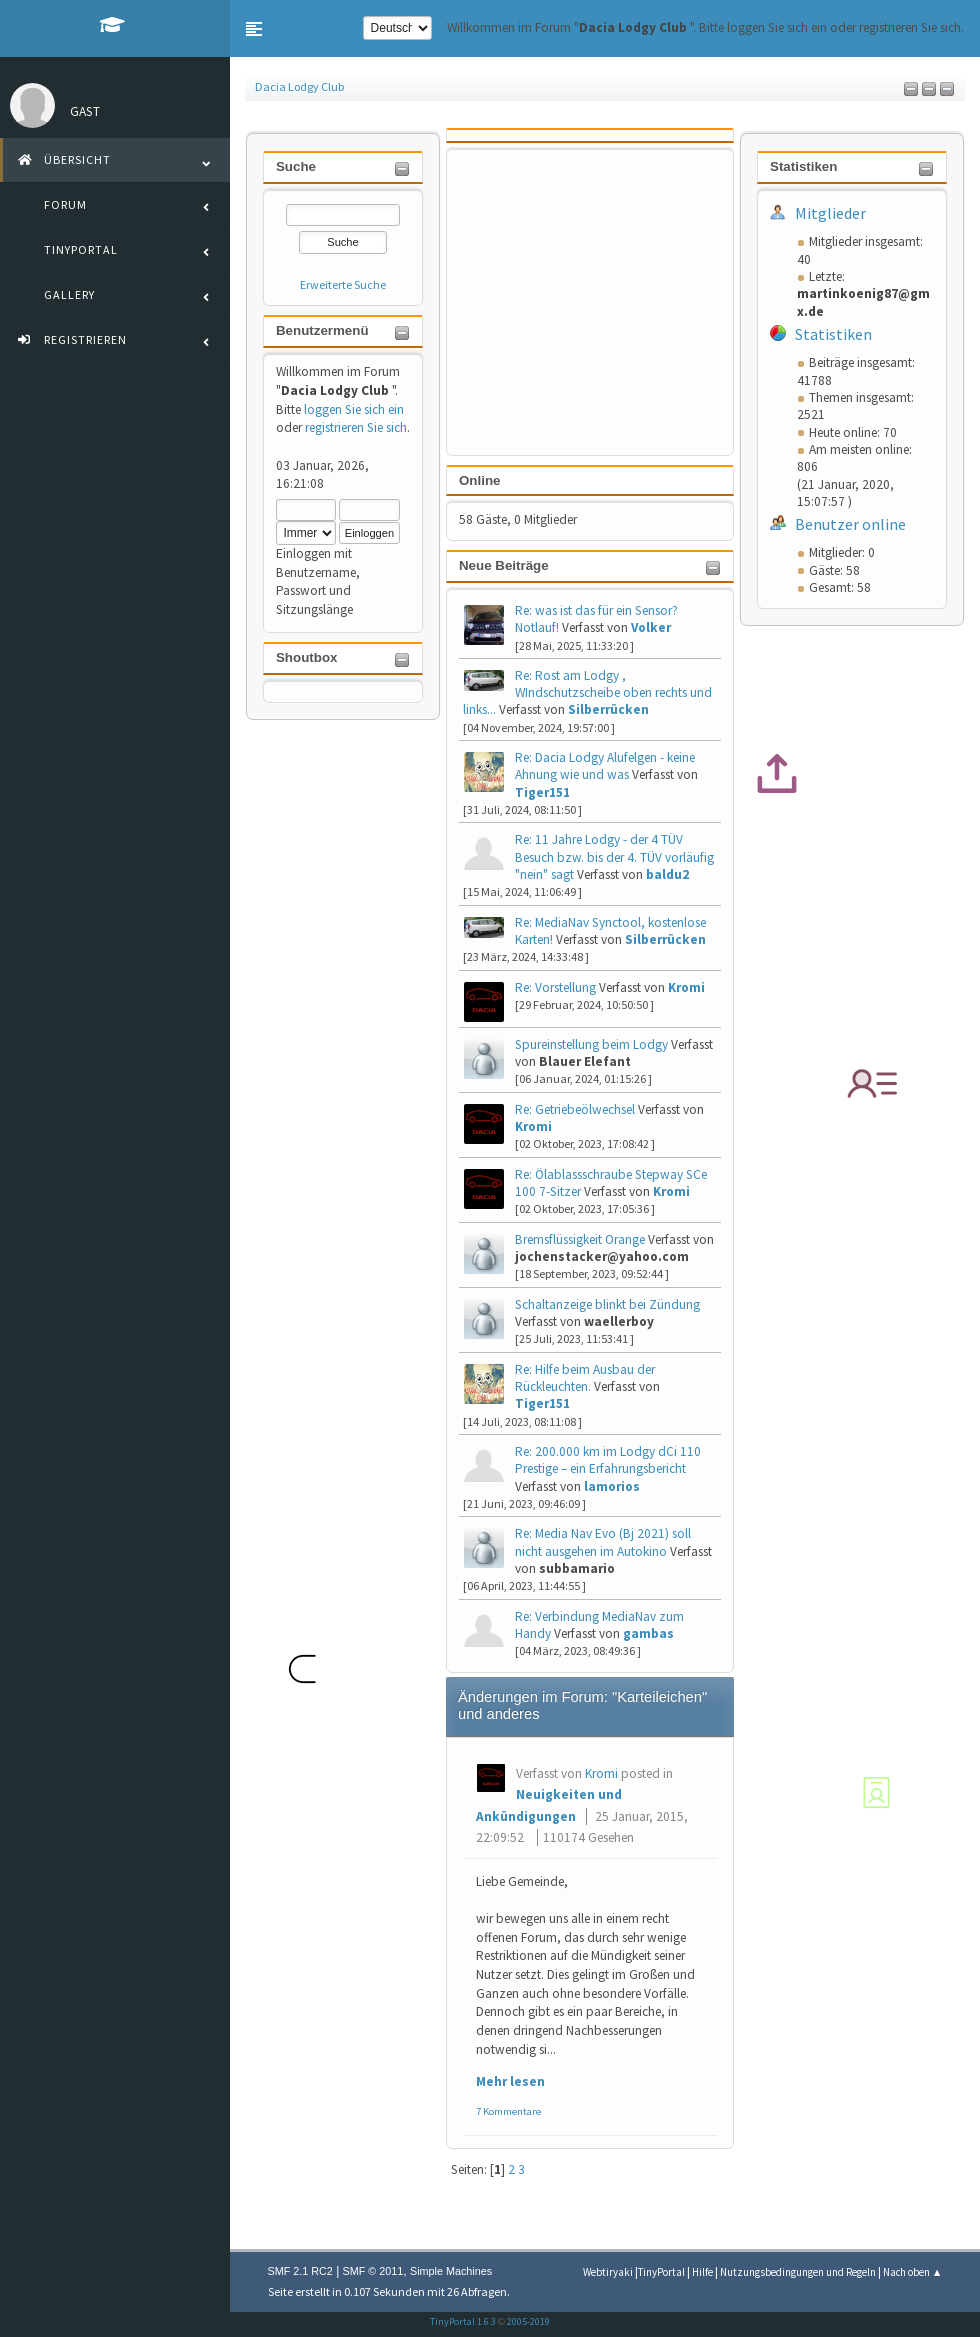 This screenshot has width=980, height=2337. I want to click on indicates a proper subset relationship in mathematical notation, so click(303, 1669).